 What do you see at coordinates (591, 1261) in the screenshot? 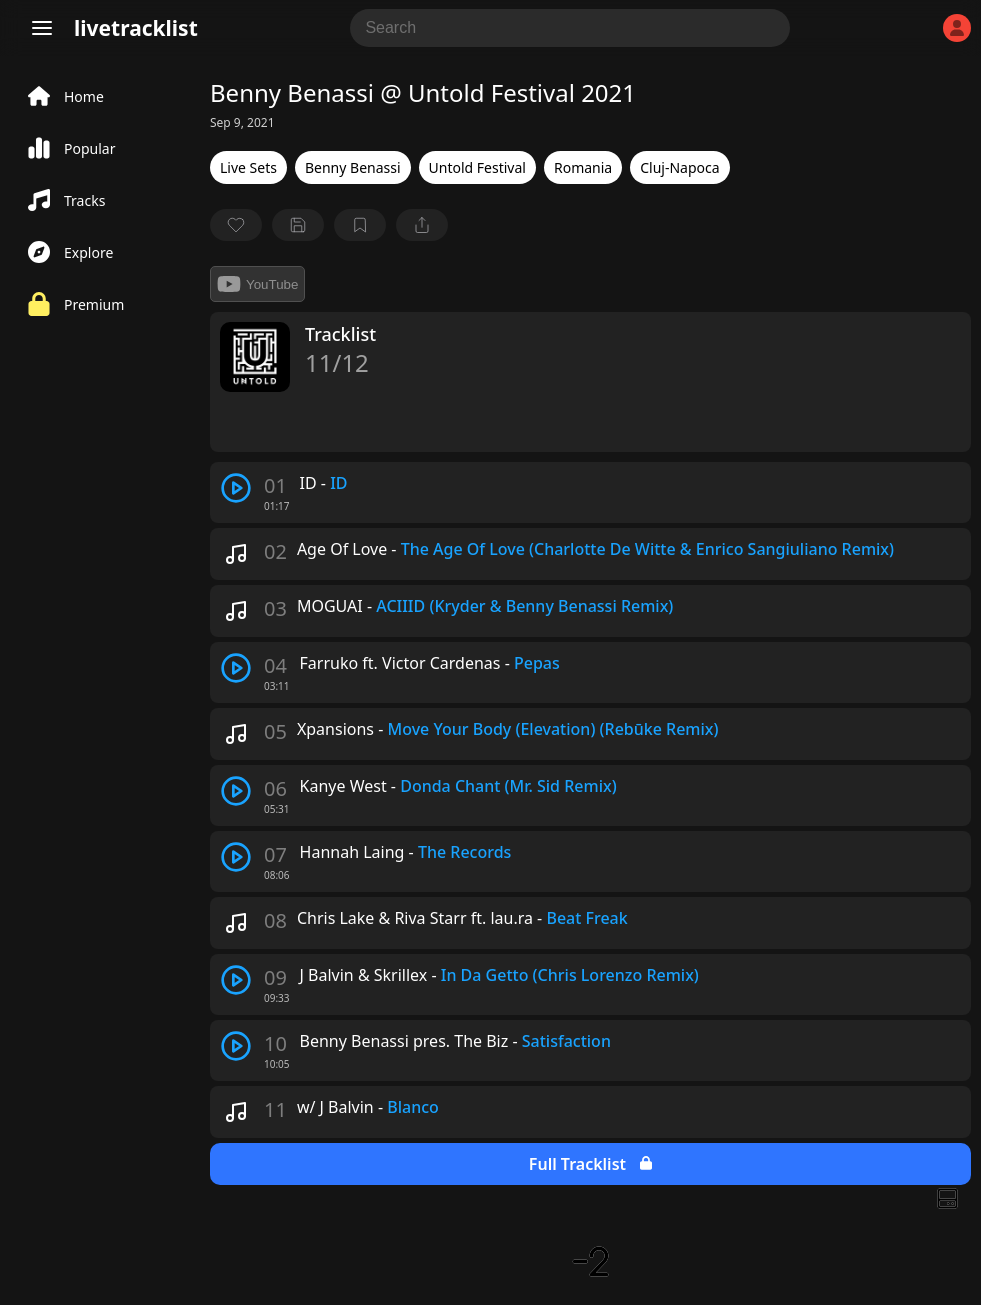
I see `decrease exposure by 2 stops` at bounding box center [591, 1261].